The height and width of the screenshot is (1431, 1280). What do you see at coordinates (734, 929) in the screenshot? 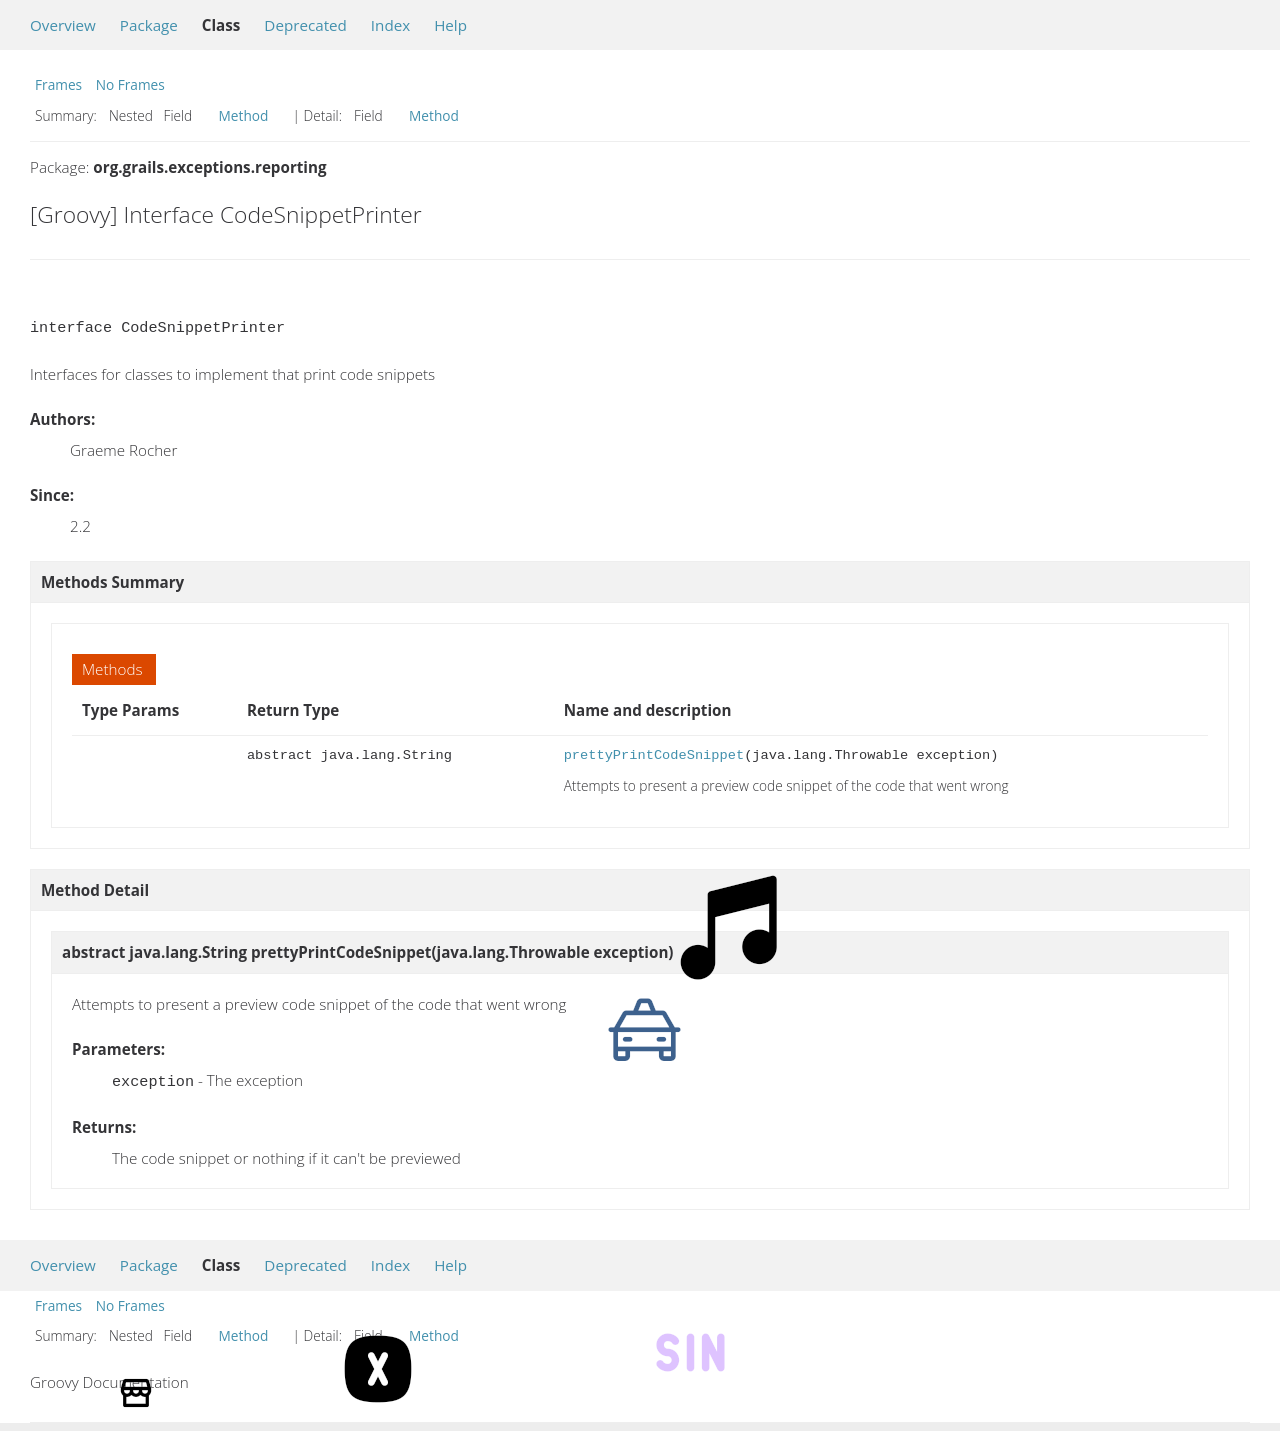
I see `access music or audio library` at bounding box center [734, 929].